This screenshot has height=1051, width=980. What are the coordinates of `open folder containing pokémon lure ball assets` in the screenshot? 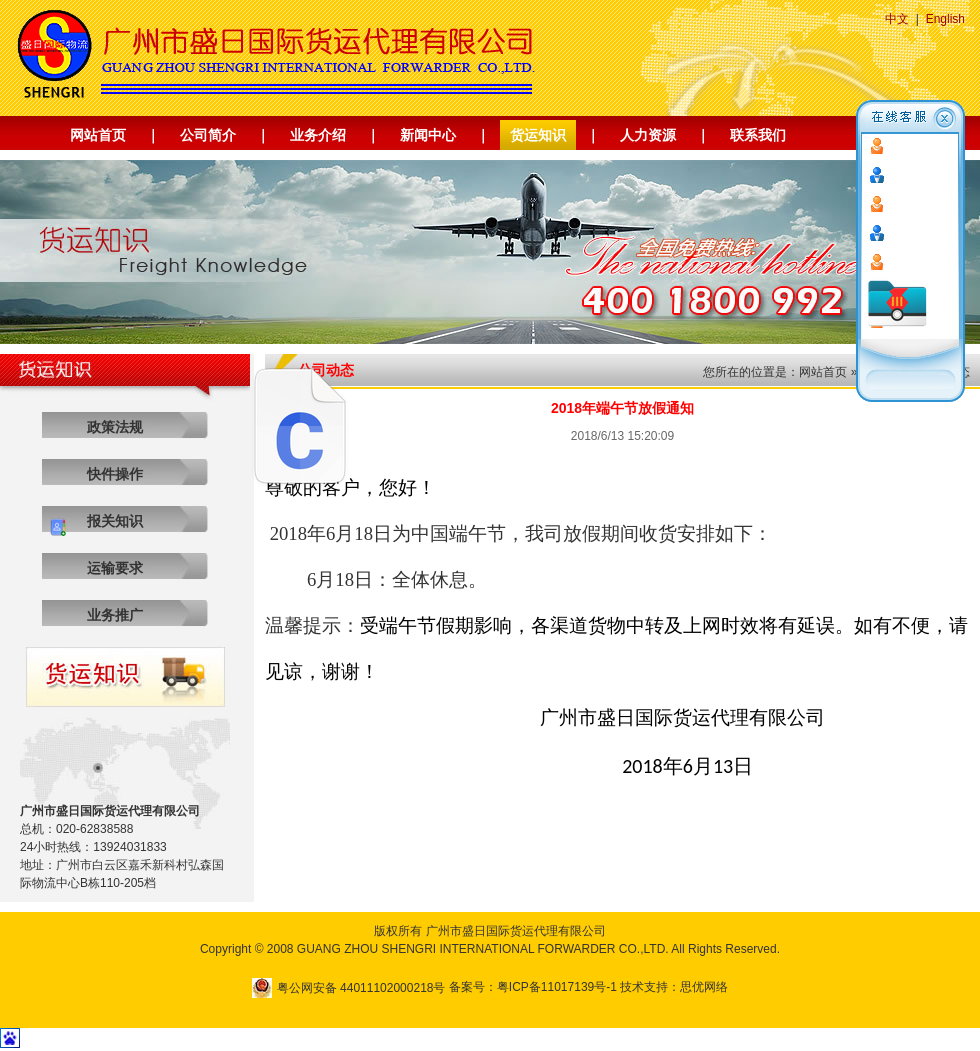 It's located at (897, 305).